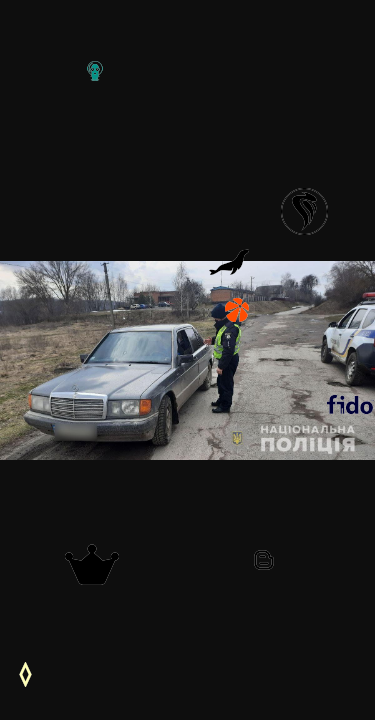 The height and width of the screenshot is (720, 375). Describe the element at coordinates (264, 560) in the screenshot. I see `open Blogger app` at that location.